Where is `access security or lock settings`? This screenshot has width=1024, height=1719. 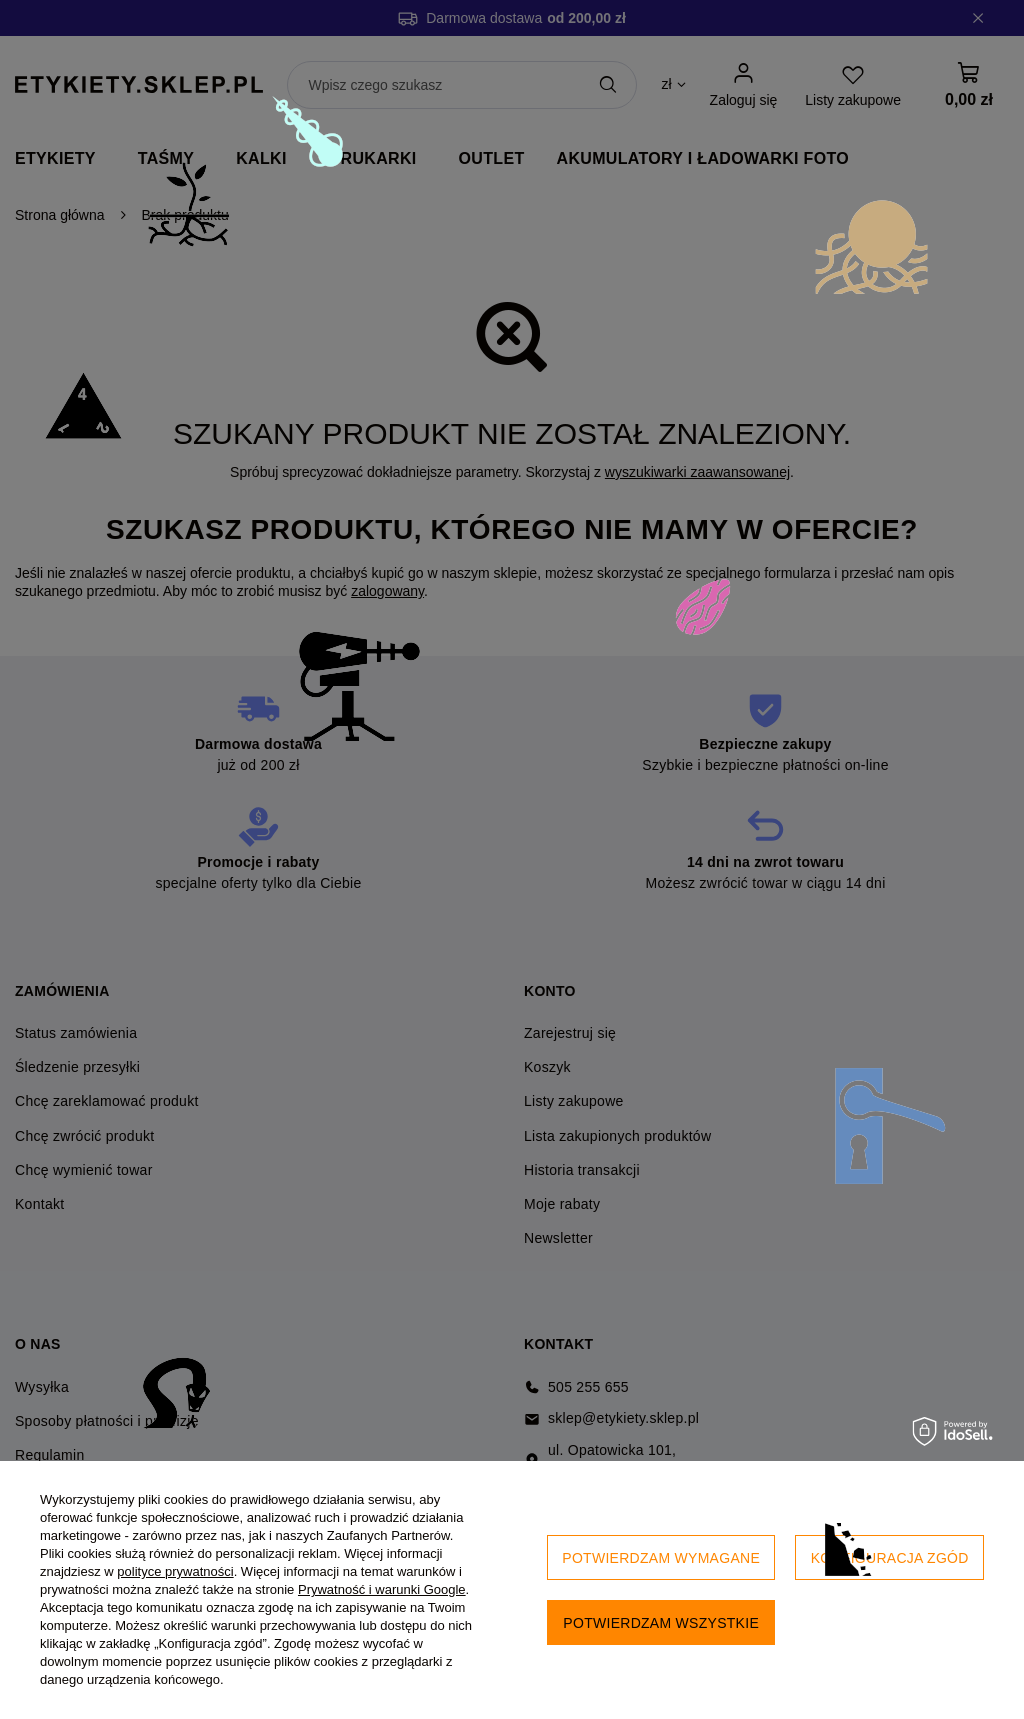 access security or lock settings is located at coordinates (885, 1126).